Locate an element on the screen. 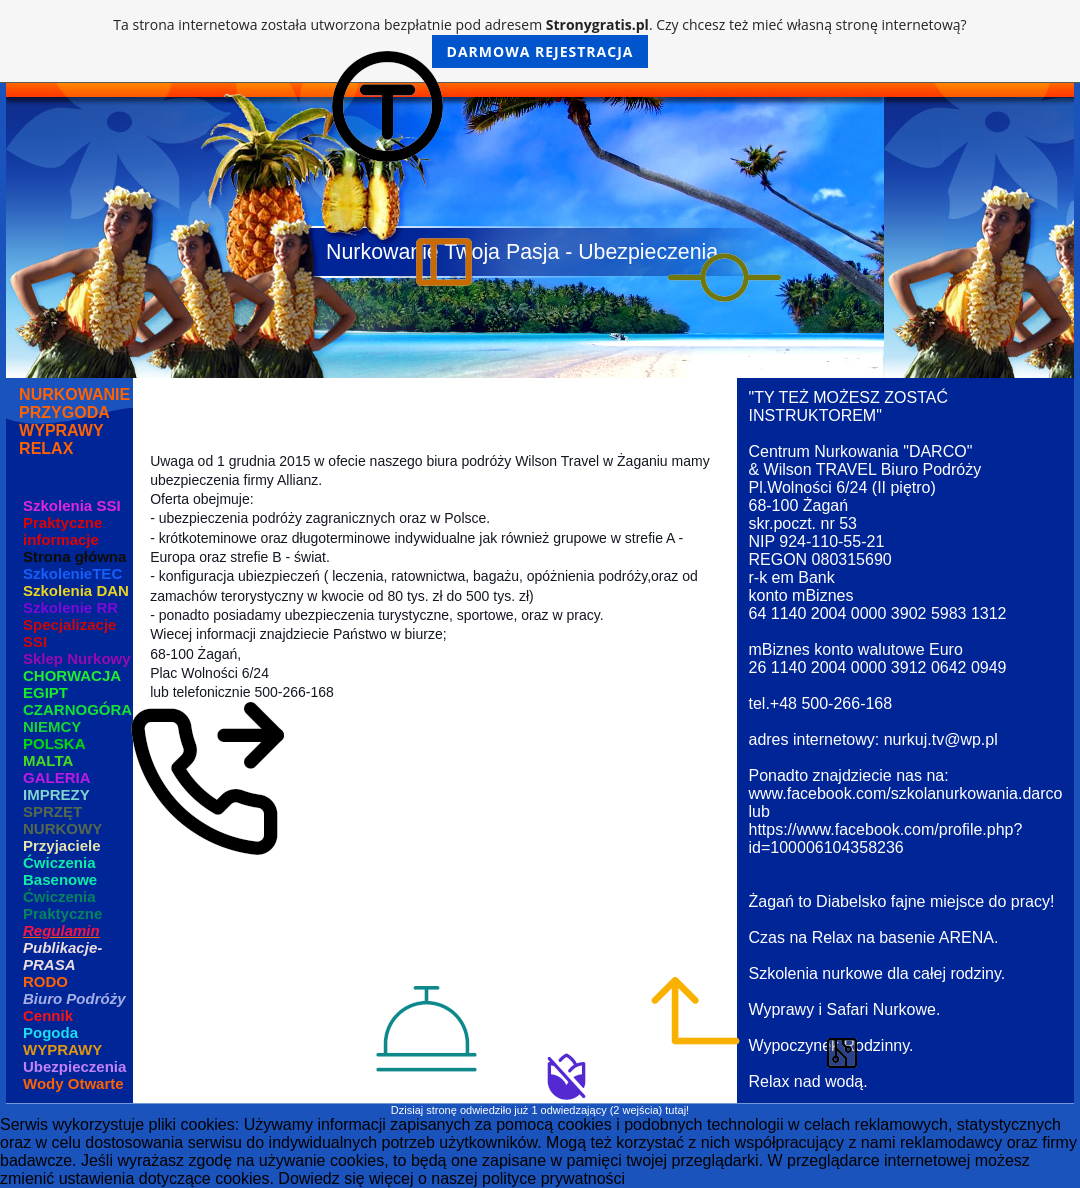 Image resolution: width=1080 pixels, height=1188 pixels. visit thingiverse for 3D printable models is located at coordinates (387, 106).